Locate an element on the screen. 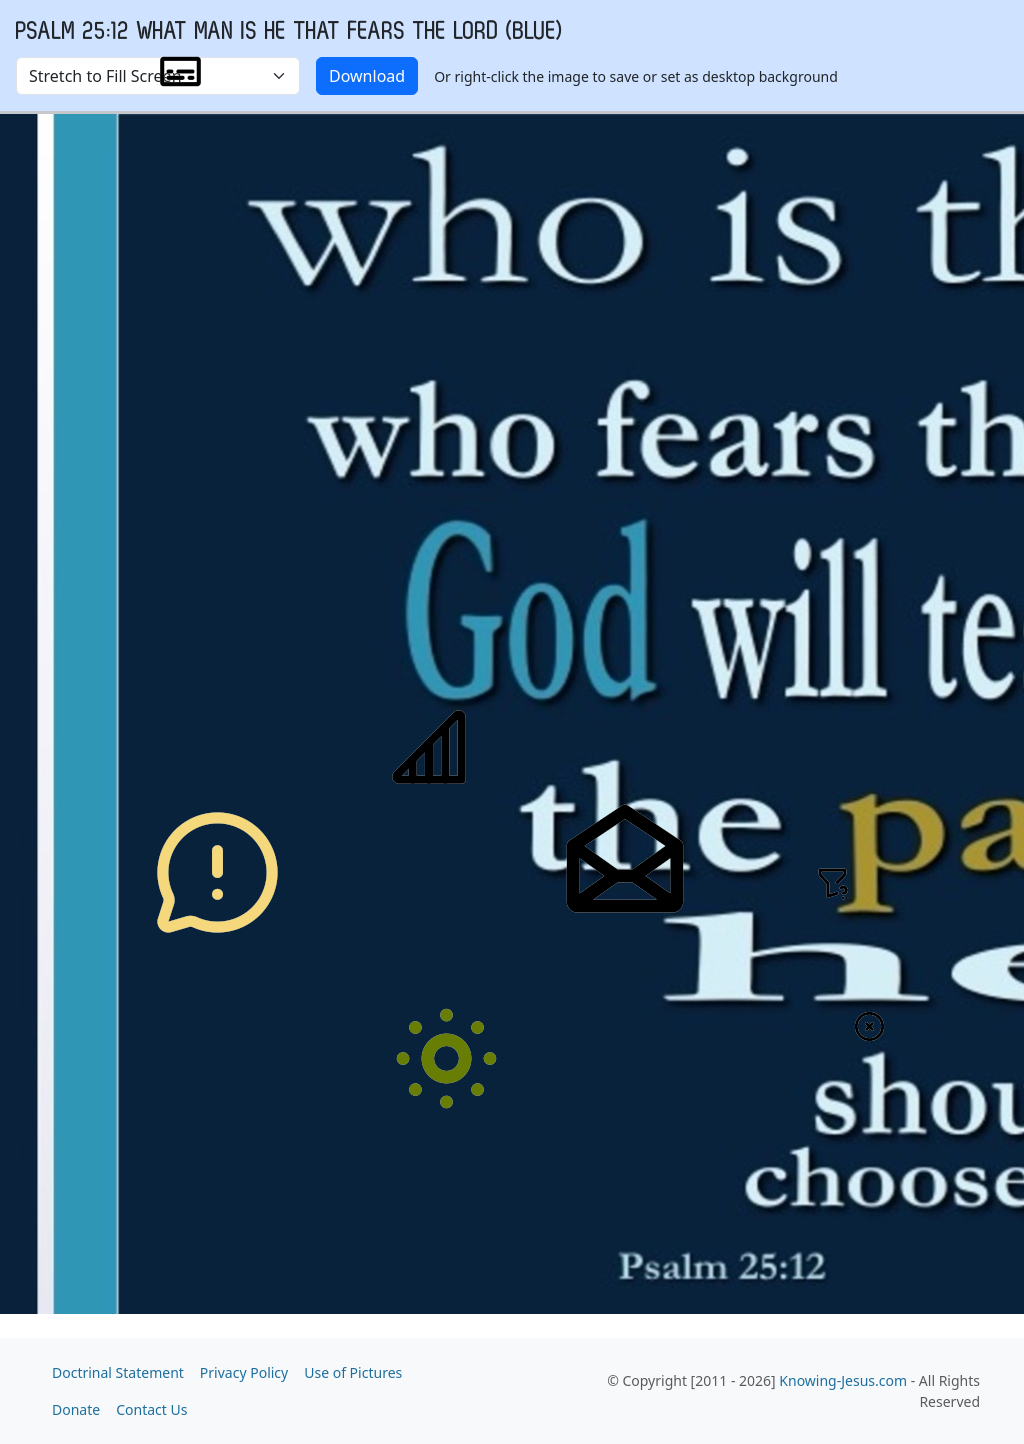  decrease screen brightness is located at coordinates (446, 1058).